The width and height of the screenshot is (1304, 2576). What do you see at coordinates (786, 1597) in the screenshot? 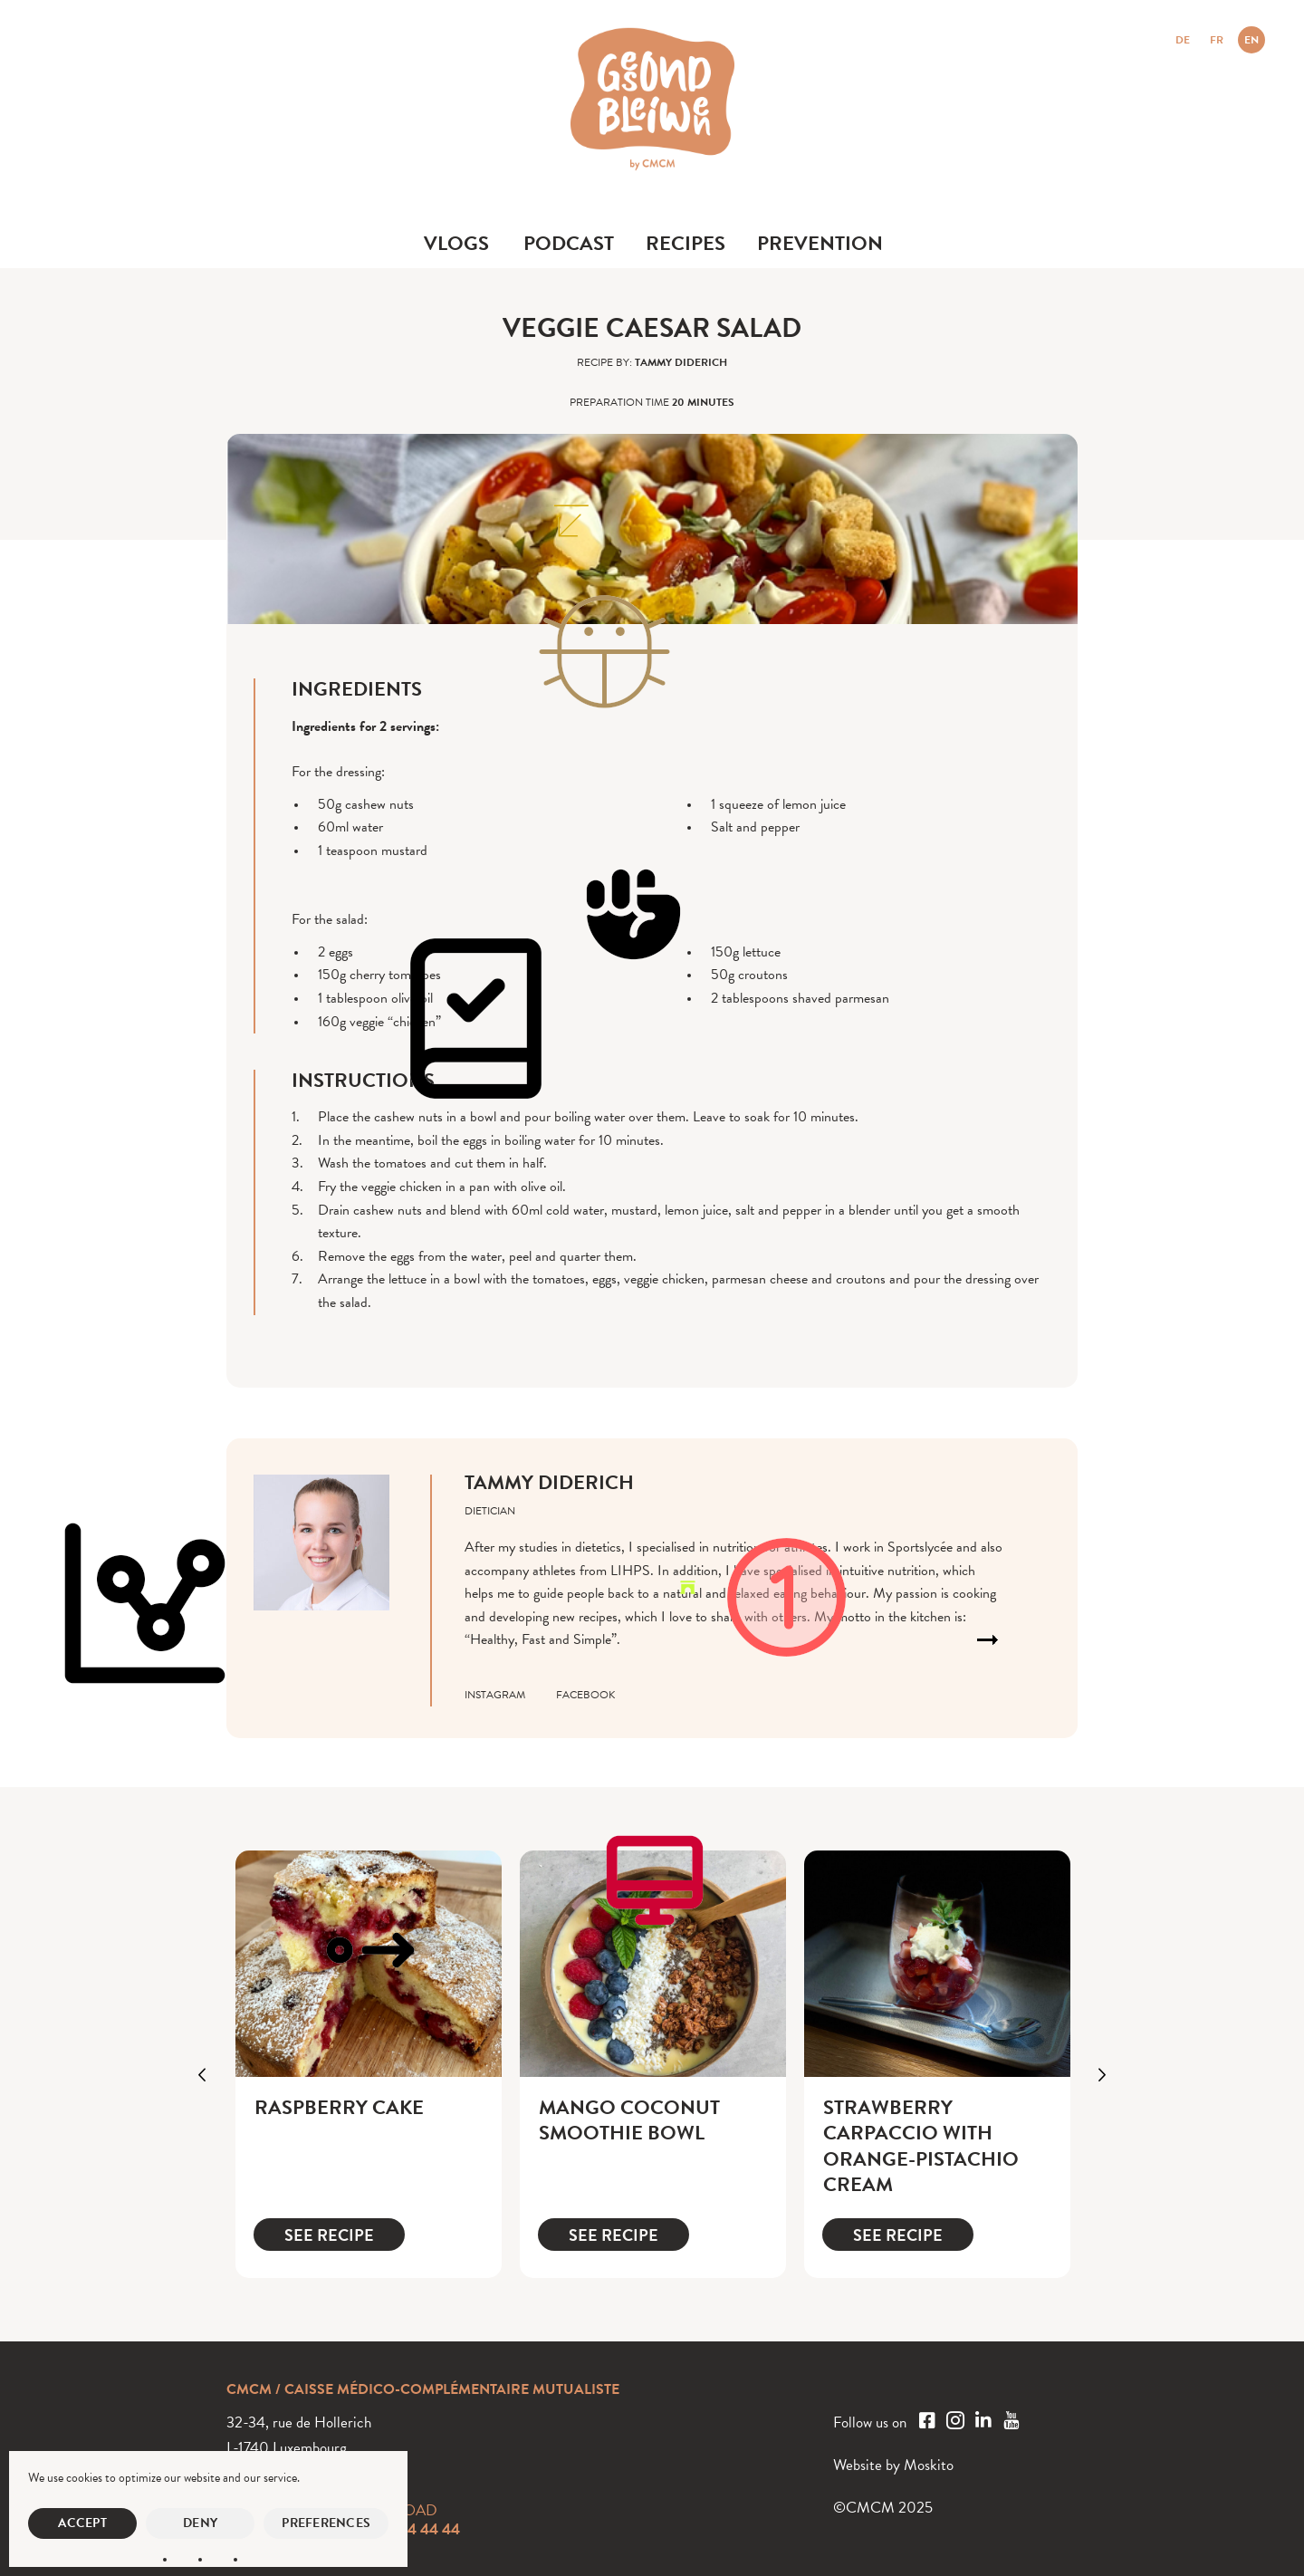
I see `indicates the first step in a sequence or tutorial` at bounding box center [786, 1597].